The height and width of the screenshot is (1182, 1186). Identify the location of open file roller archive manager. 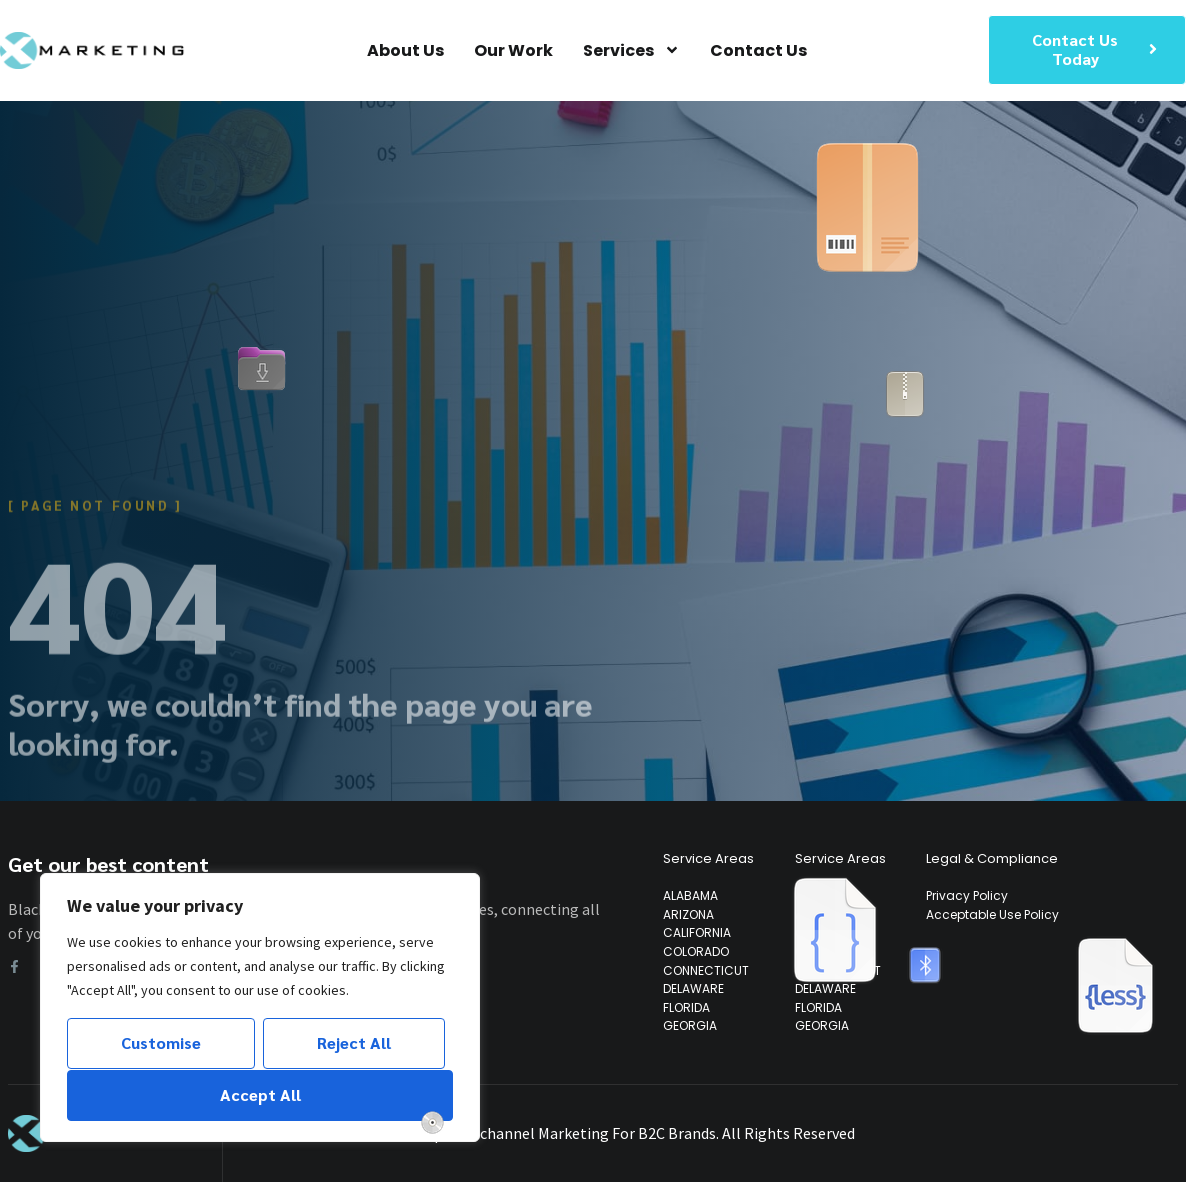
(905, 394).